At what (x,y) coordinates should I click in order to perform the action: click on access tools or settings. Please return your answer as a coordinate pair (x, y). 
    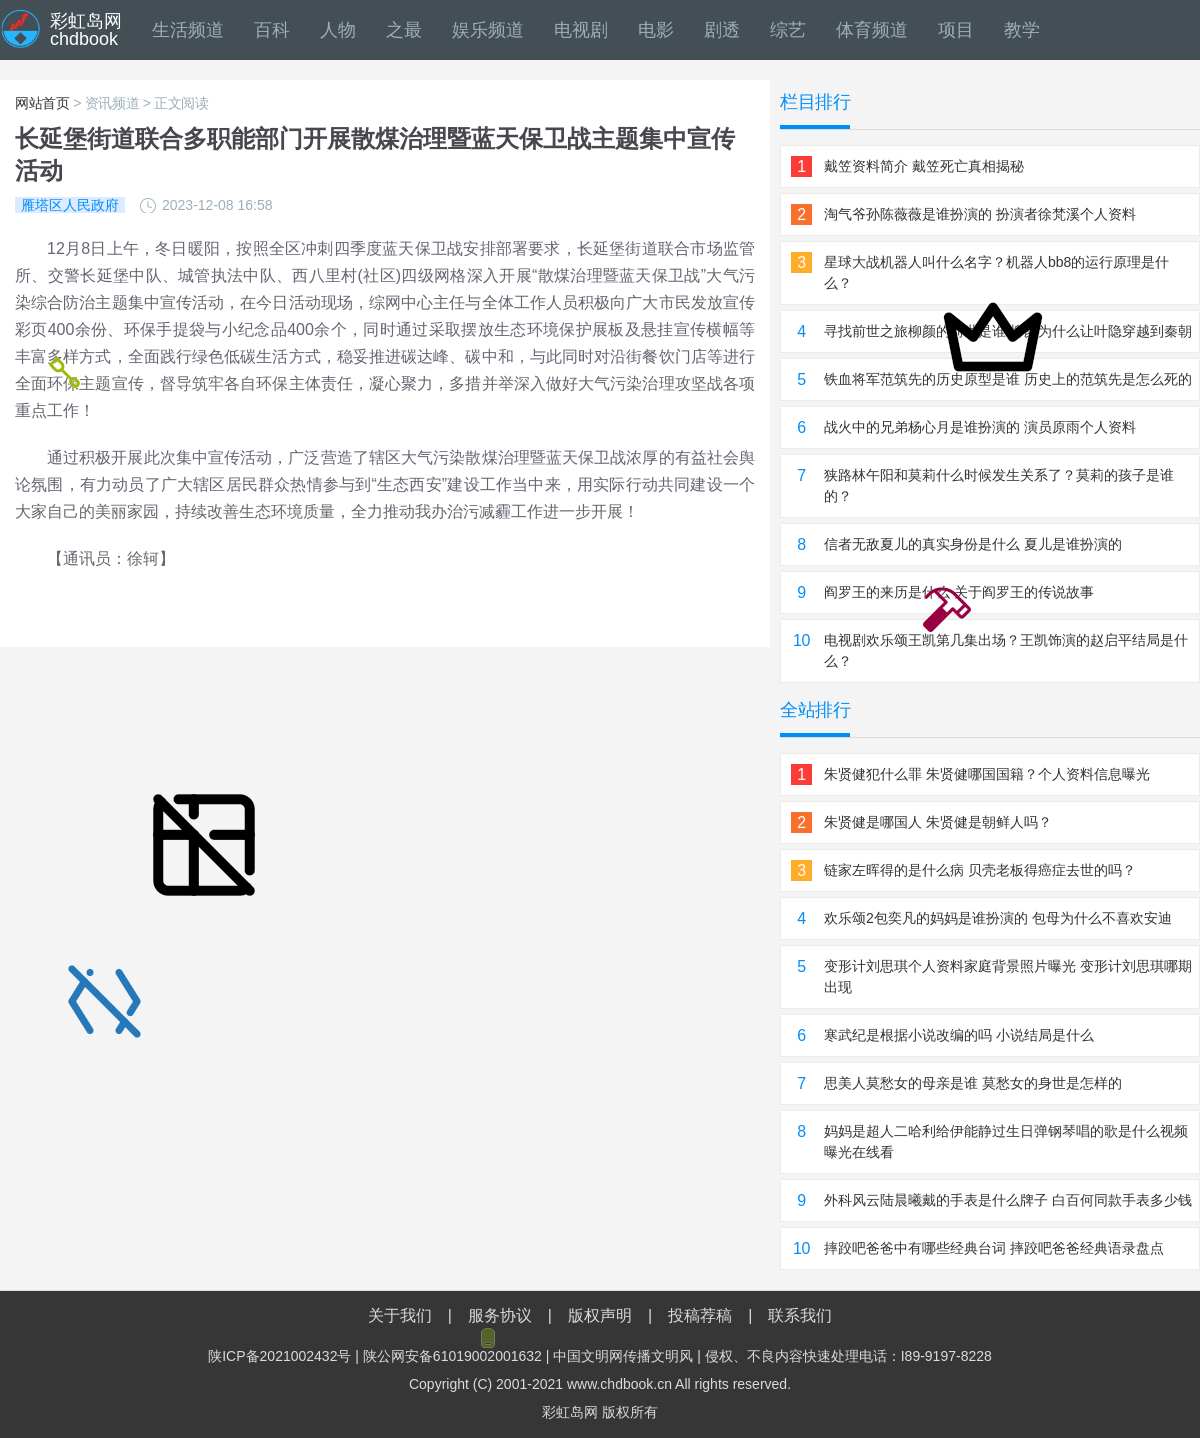
    Looking at the image, I should click on (944, 610).